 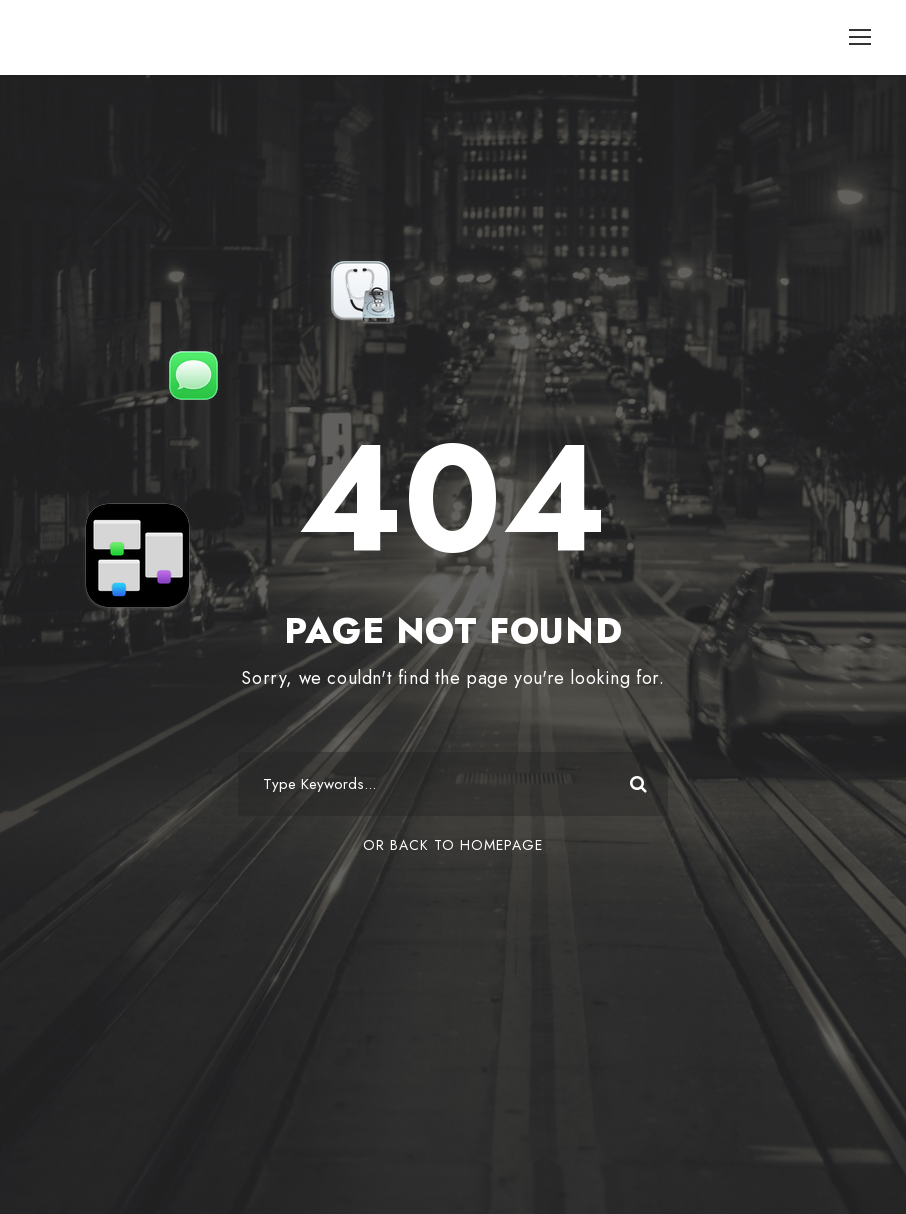 I want to click on open polari IRC chat application, so click(x=193, y=375).